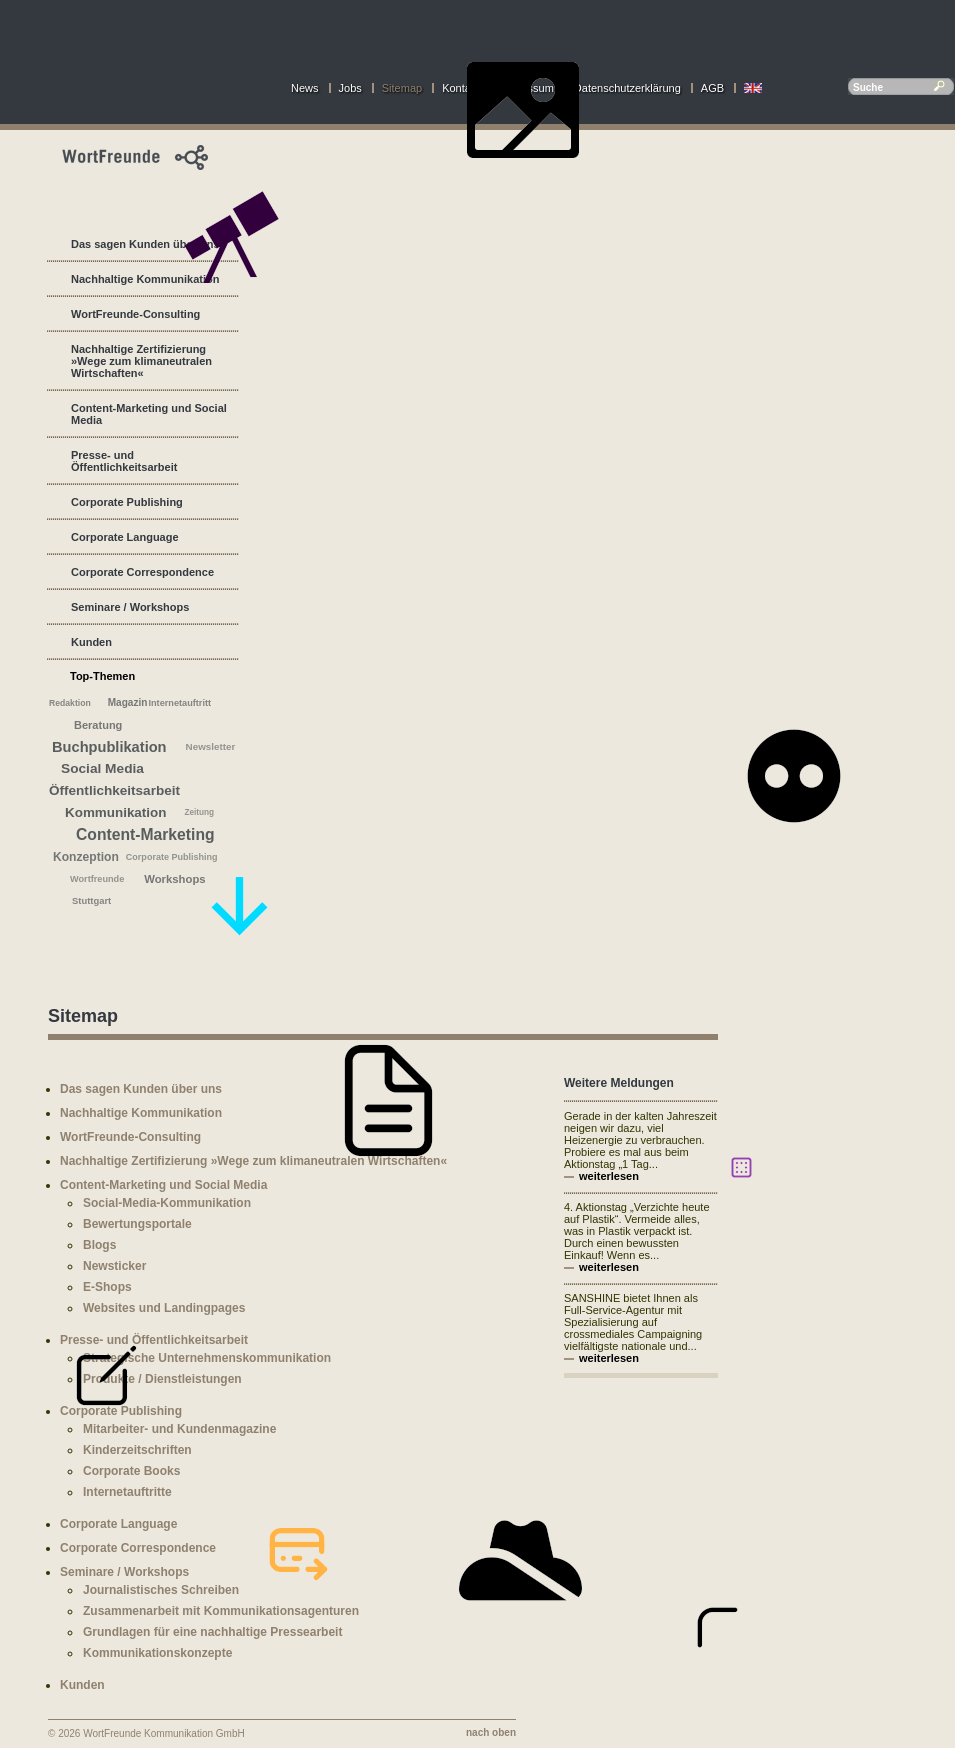  What do you see at coordinates (106, 1375) in the screenshot?
I see `create or compose new content` at bounding box center [106, 1375].